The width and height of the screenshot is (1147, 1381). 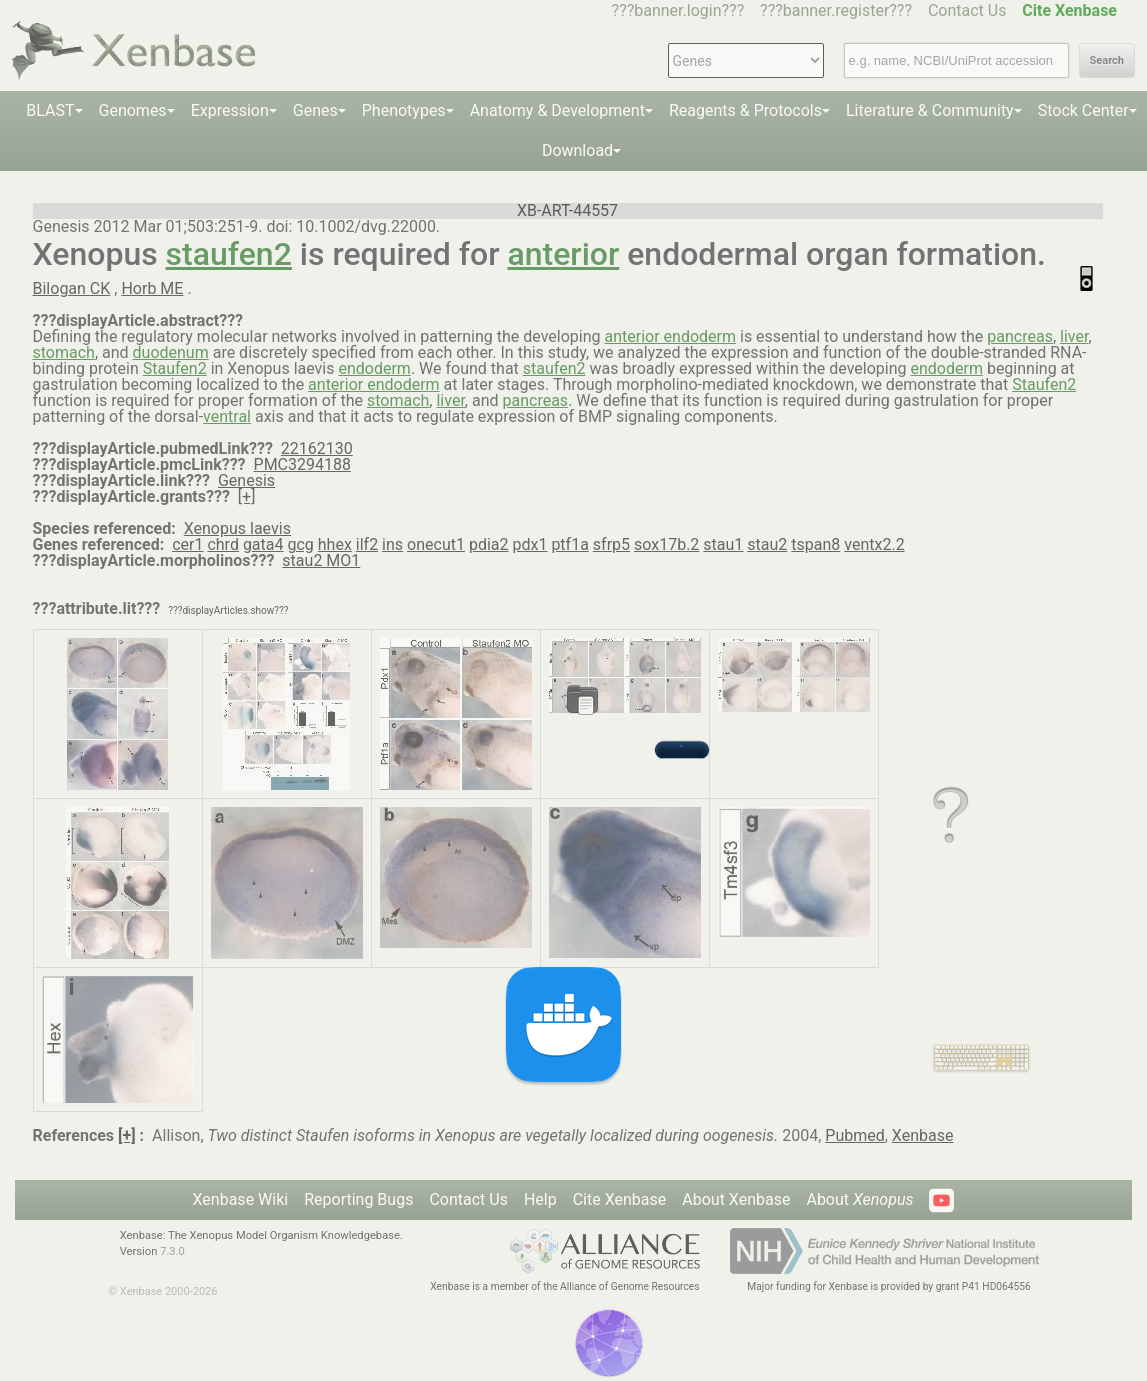 I want to click on open a document from file browser, so click(x=582, y=699).